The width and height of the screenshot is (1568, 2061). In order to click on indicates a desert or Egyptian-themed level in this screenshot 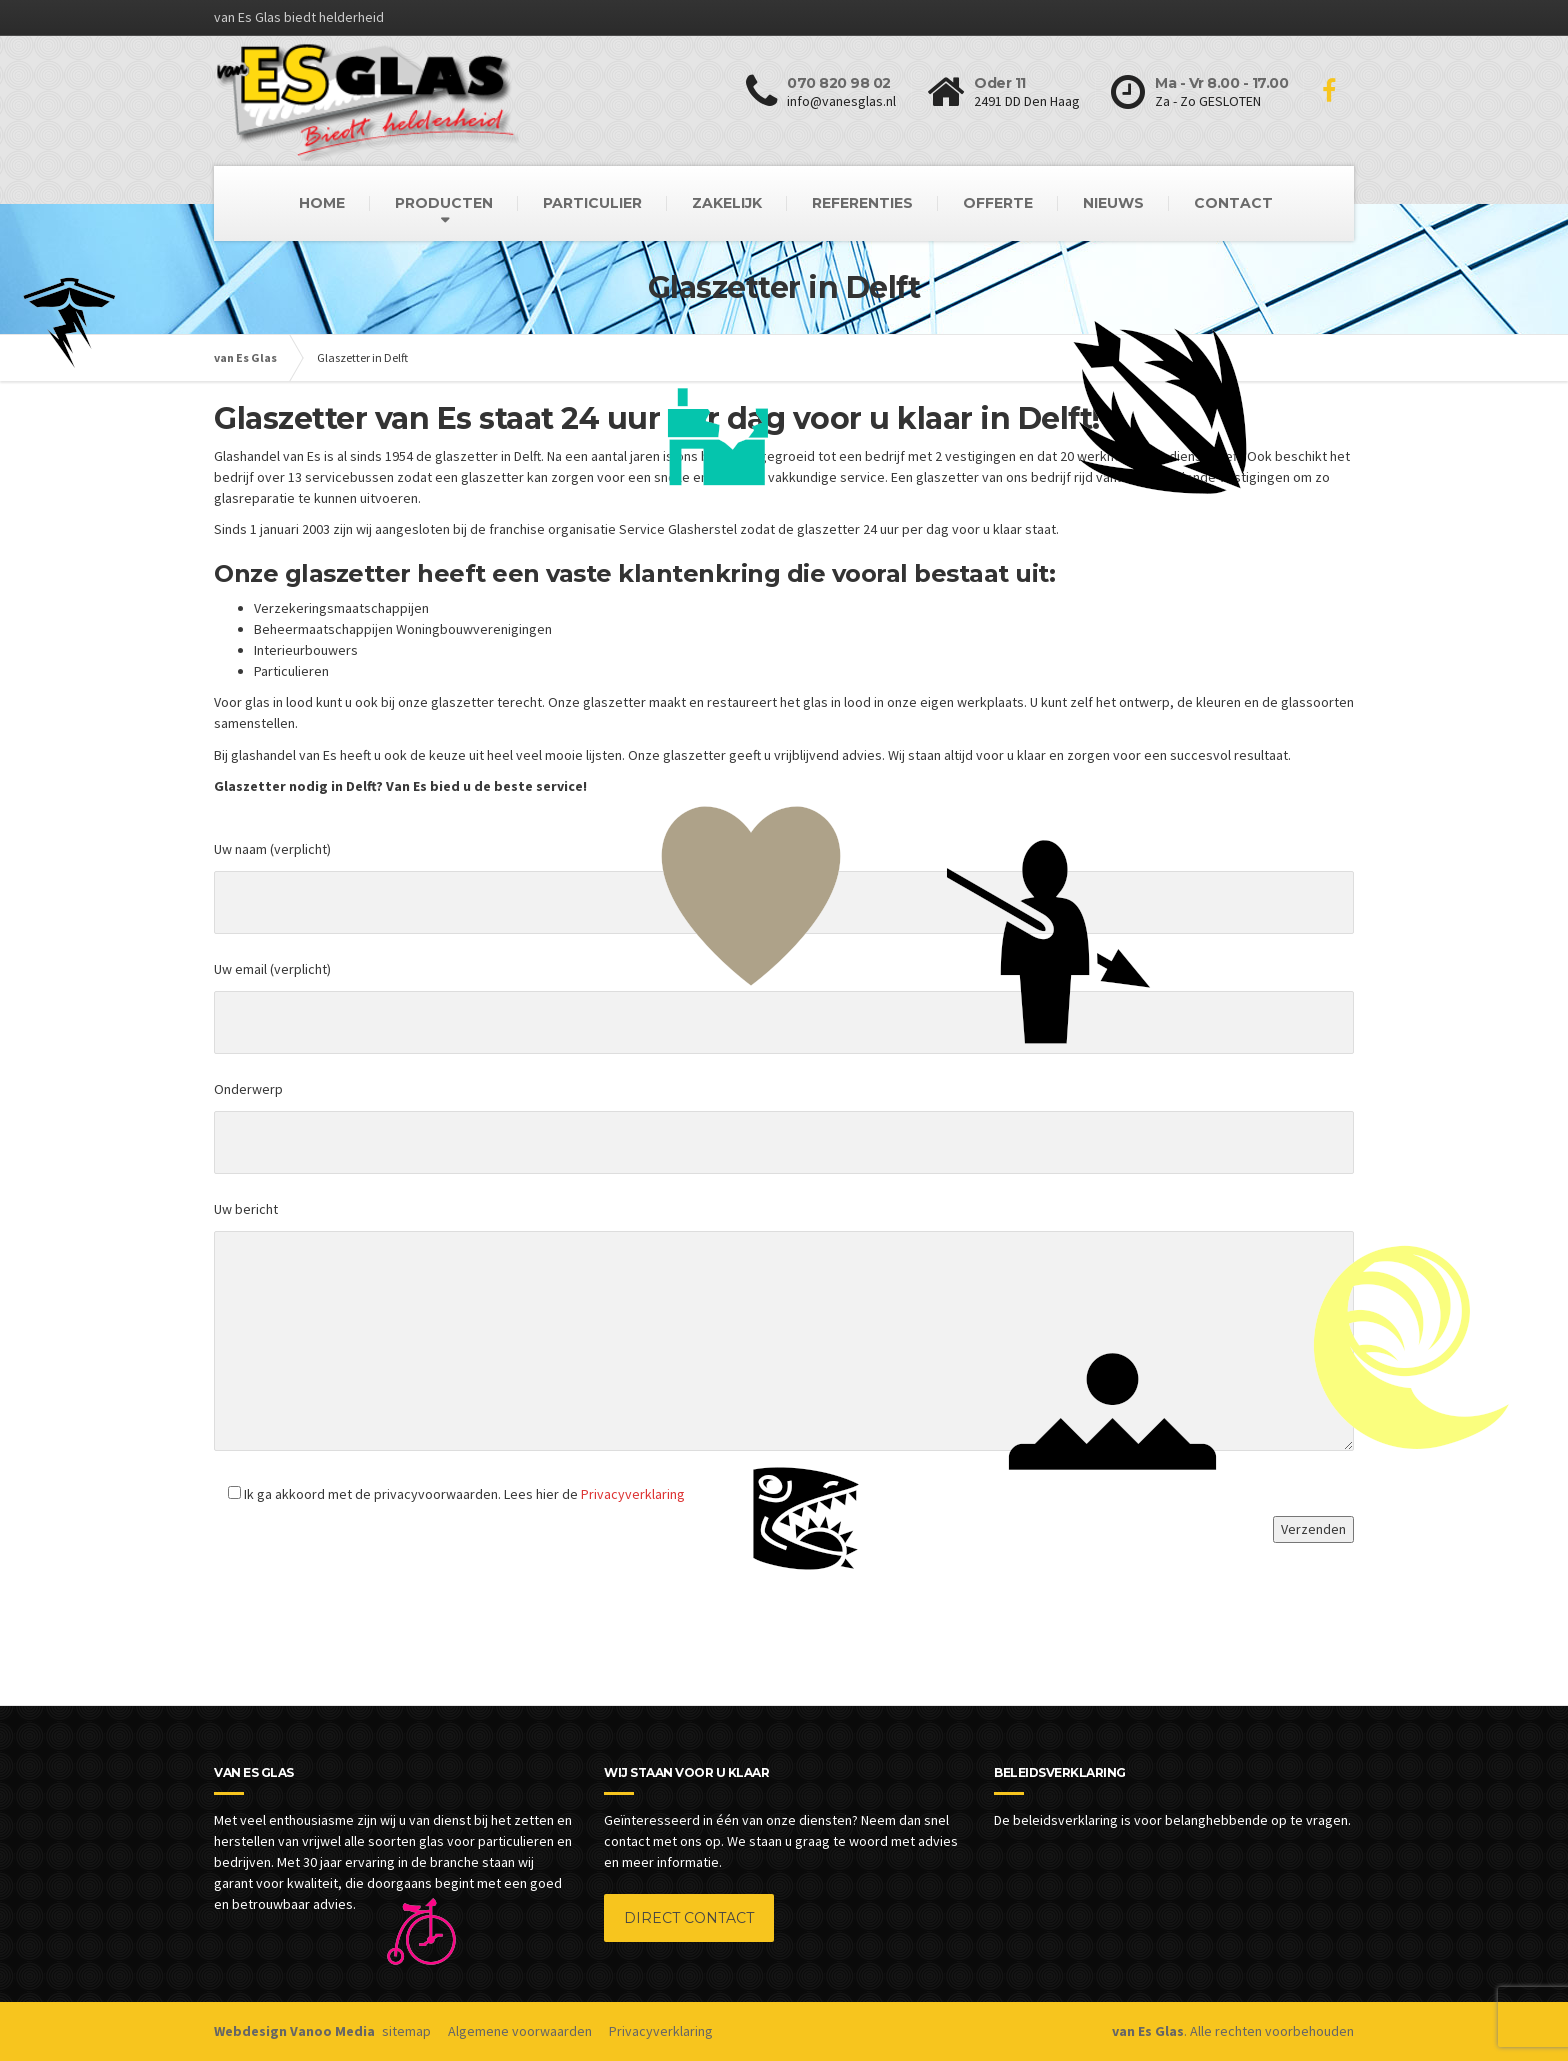, I will do `click(1112, 1411)`.